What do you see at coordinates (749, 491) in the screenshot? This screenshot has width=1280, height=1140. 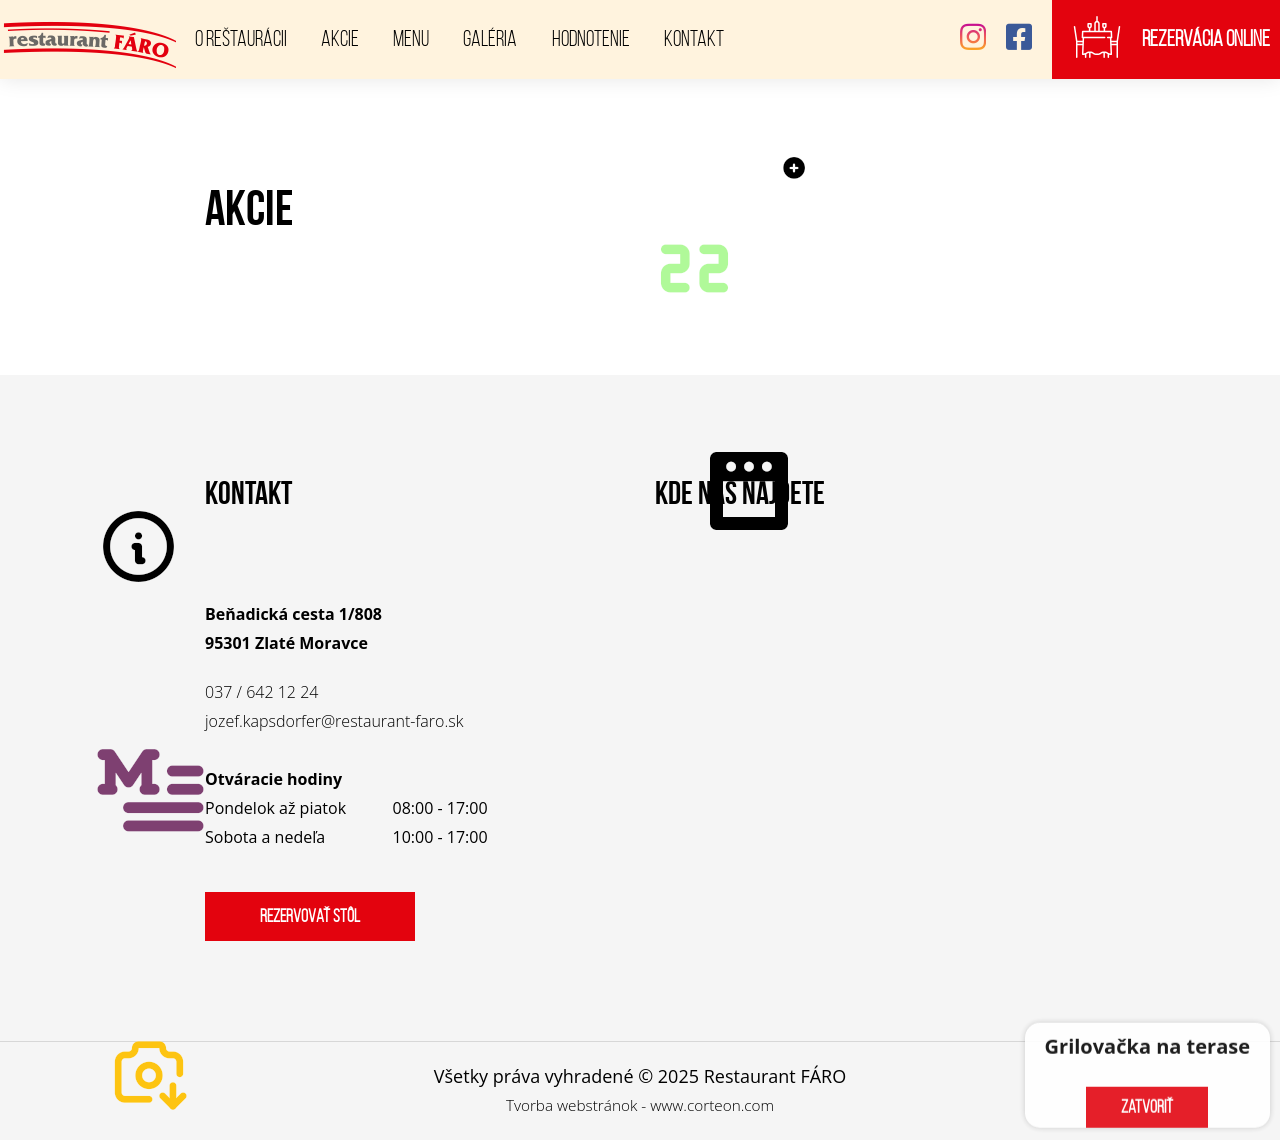 I see `access oven or cooking controls` at bounding box center [749, 491].